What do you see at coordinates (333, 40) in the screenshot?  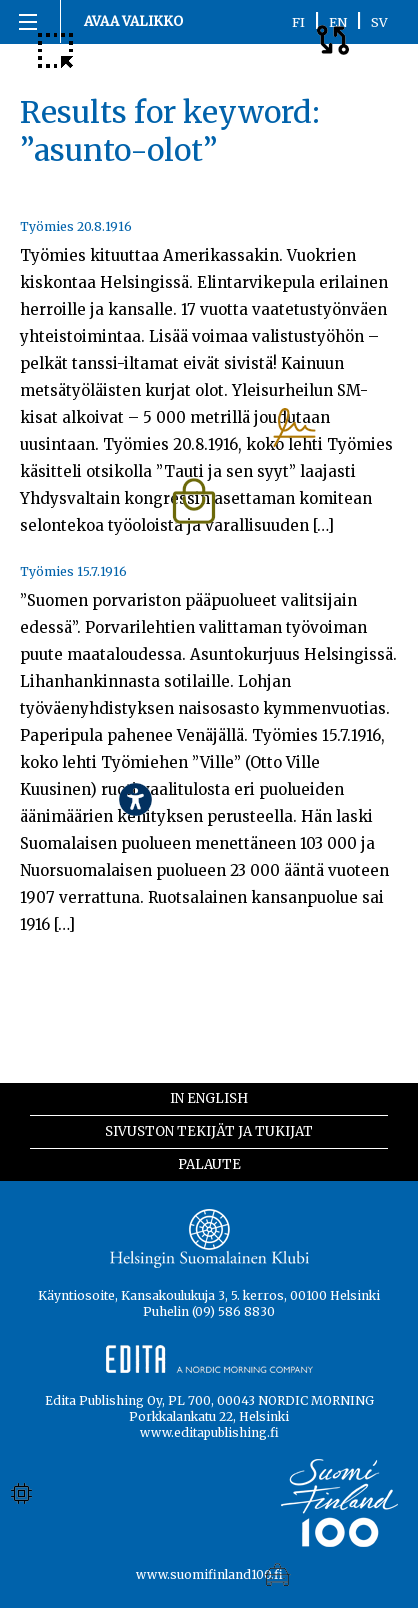 I see `view code differences between branches` at bounding box center [333, 40].